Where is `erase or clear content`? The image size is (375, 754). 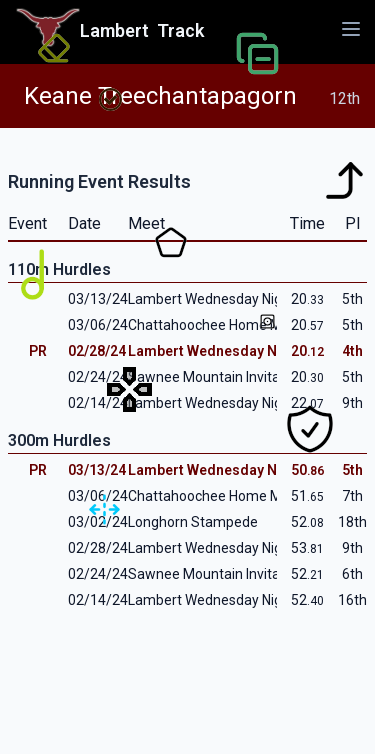
erase or clear content is located at coordinates (54, 48).